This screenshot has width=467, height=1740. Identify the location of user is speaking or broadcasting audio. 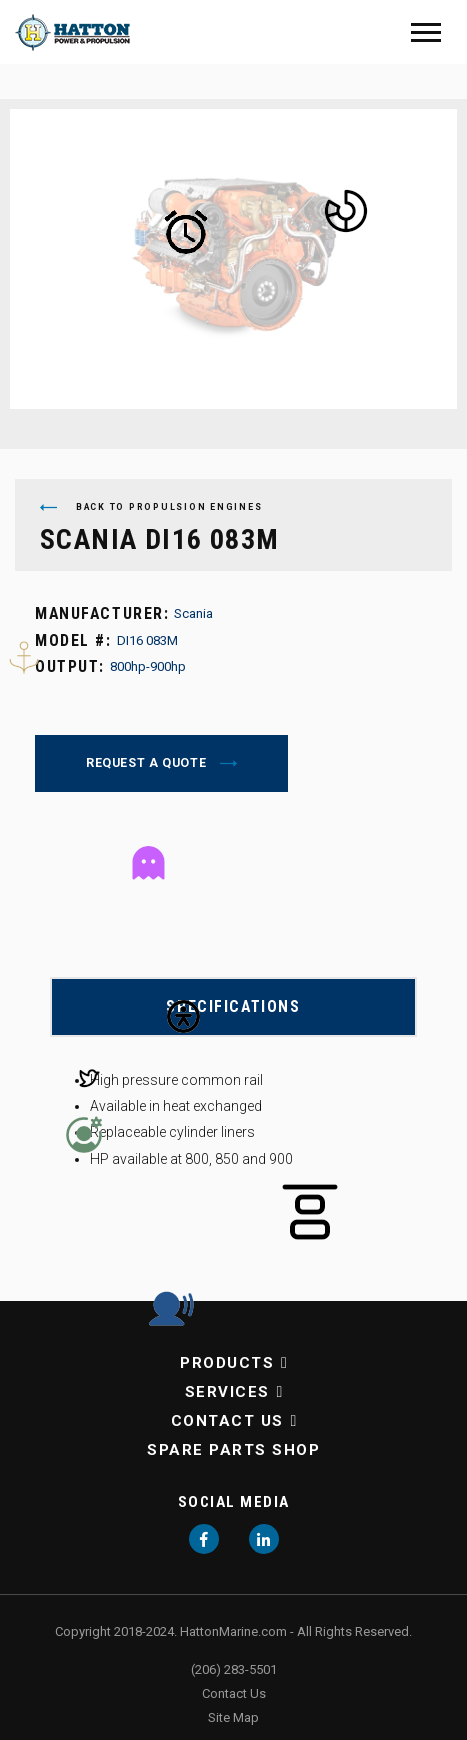
(170, 1308).